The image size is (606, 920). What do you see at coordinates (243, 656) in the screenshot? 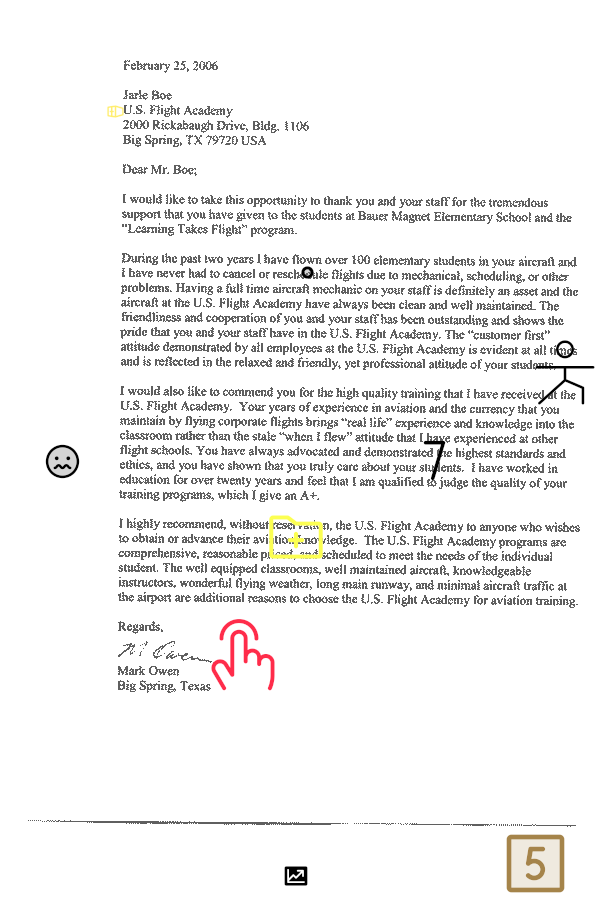
I see `tap to interact with this element` at bounding box center [243, 656].